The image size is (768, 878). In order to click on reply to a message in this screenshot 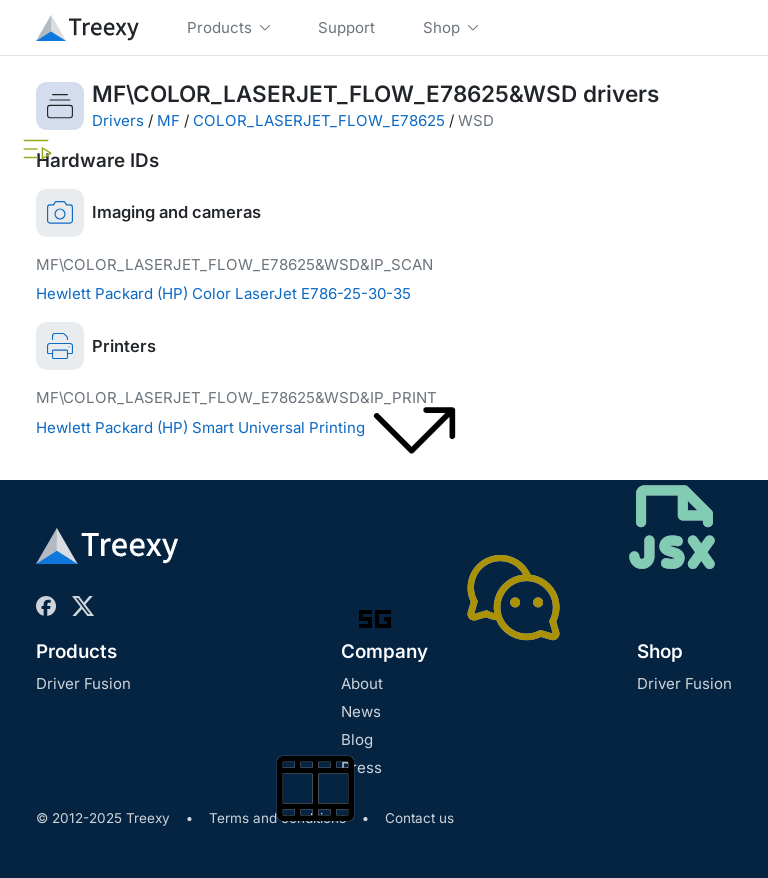, I will do `click(414, 427)`.